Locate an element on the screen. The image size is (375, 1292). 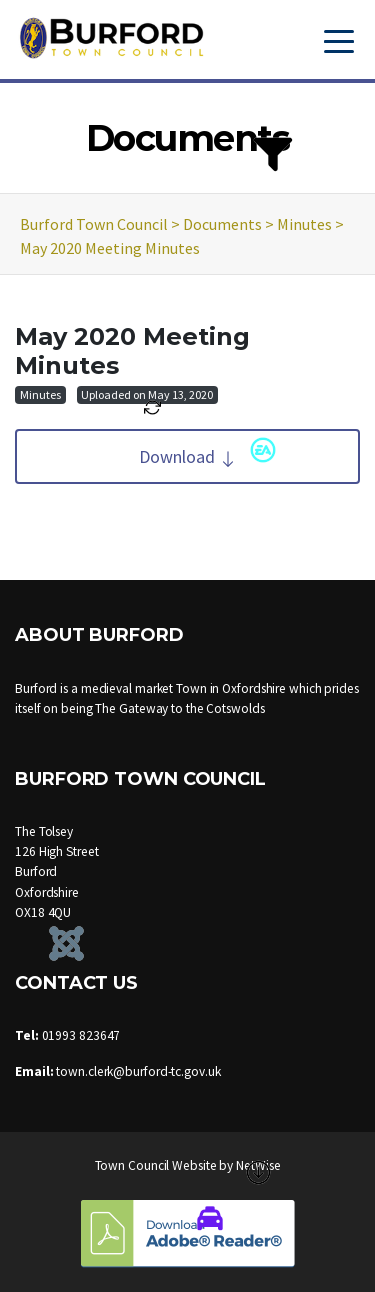
Electronic Arts (EA) brand logo is located at coordinates (263, 450).